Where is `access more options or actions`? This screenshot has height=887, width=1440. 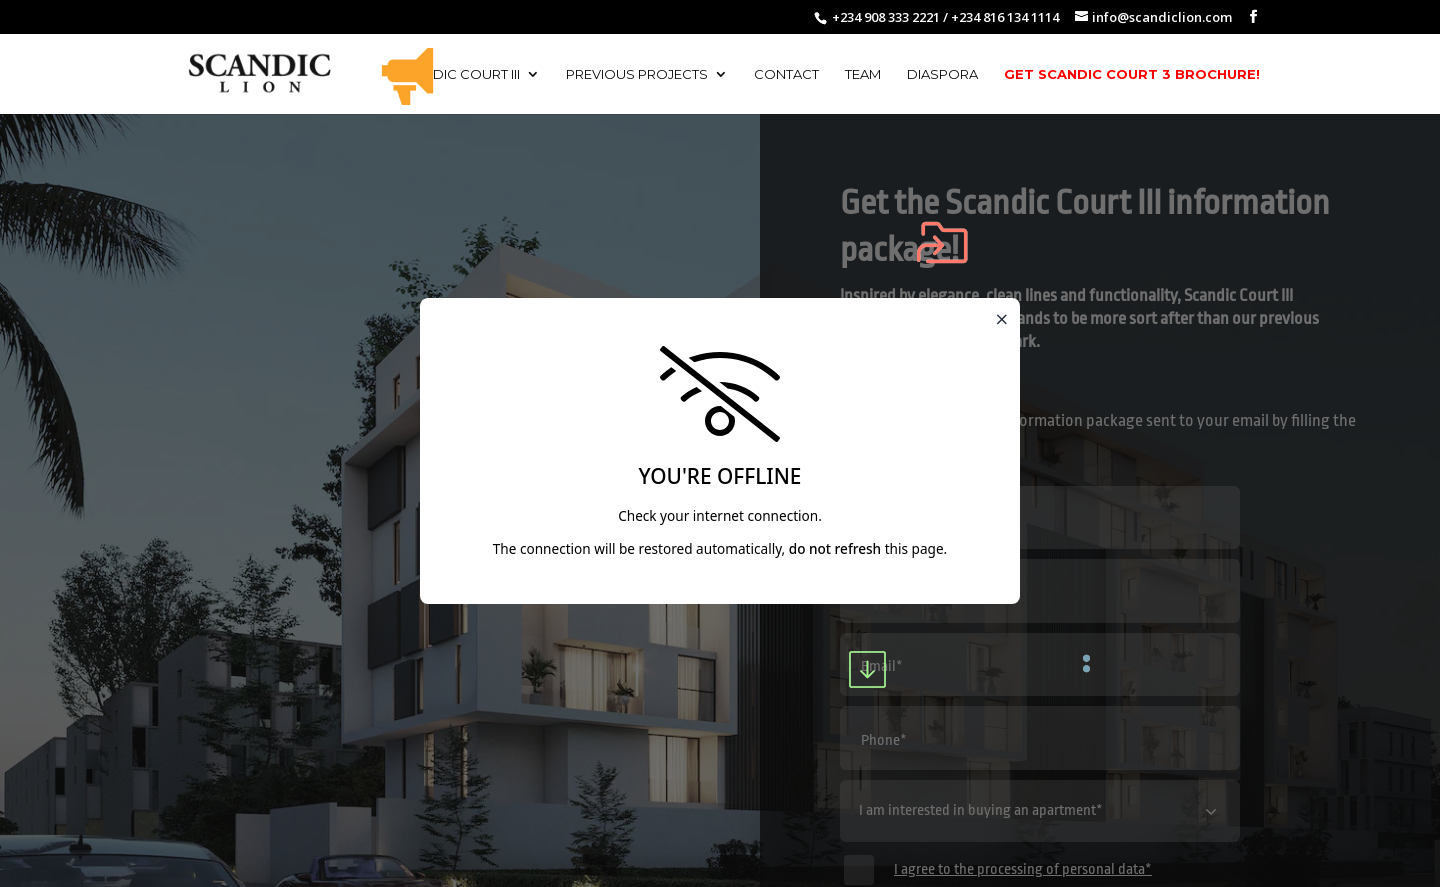 access more options or actions is located at coordinates (1086, 663).